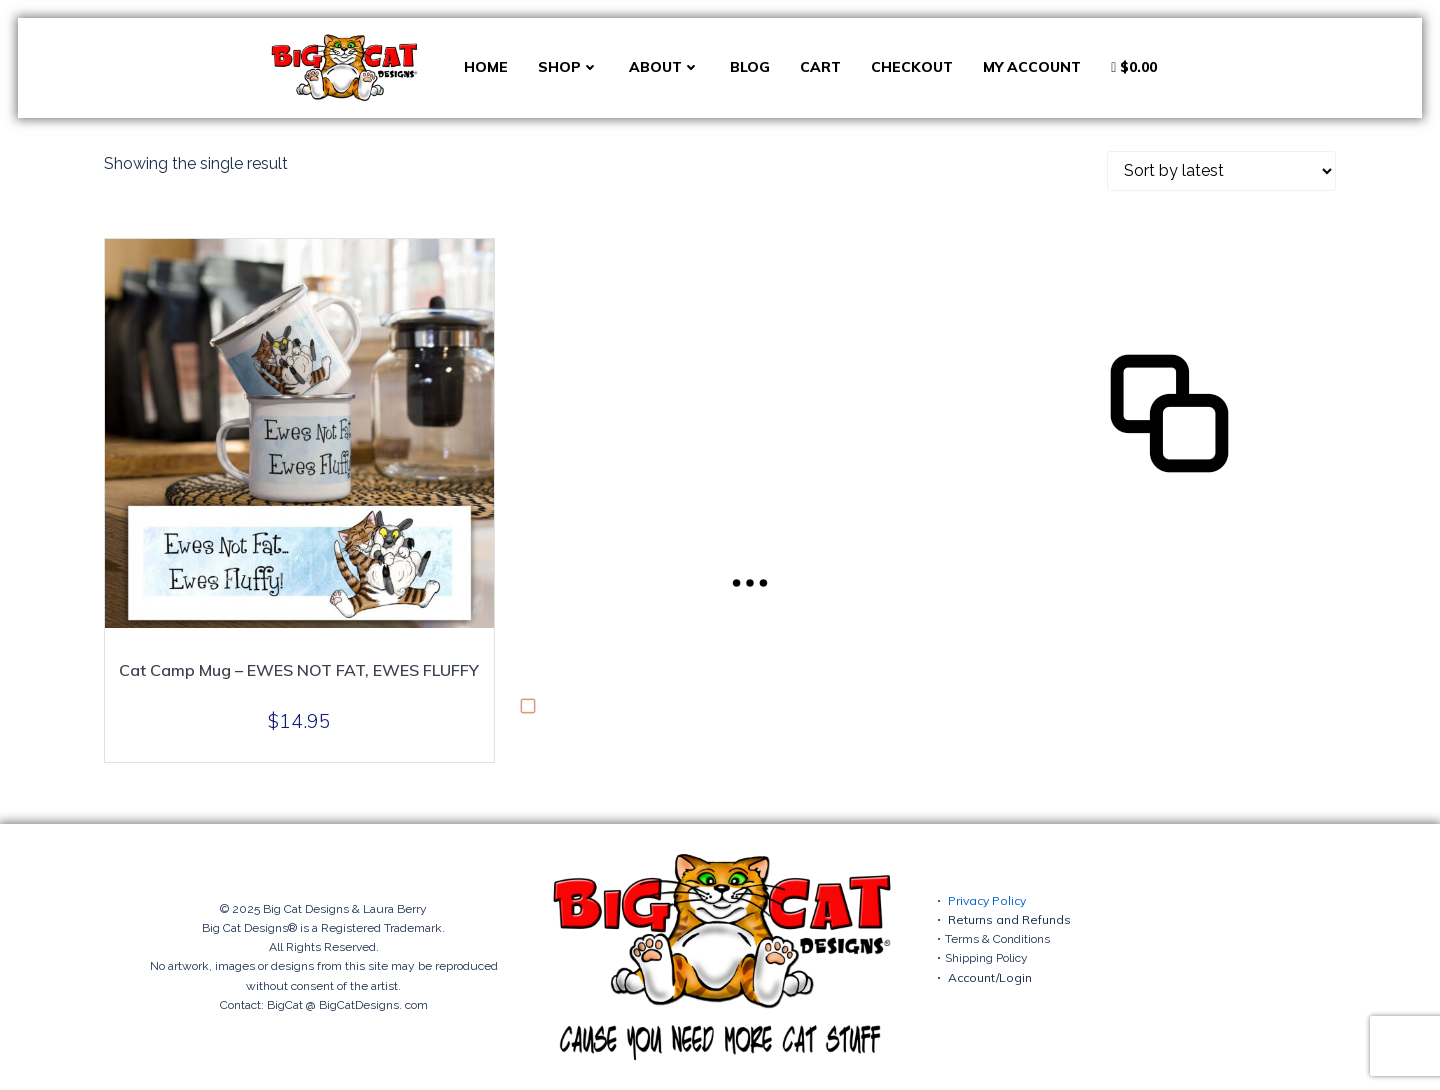 The height and width of the screenshot is (1090, 1440). I want to click on copy to clipboard, so click(1169, 413).